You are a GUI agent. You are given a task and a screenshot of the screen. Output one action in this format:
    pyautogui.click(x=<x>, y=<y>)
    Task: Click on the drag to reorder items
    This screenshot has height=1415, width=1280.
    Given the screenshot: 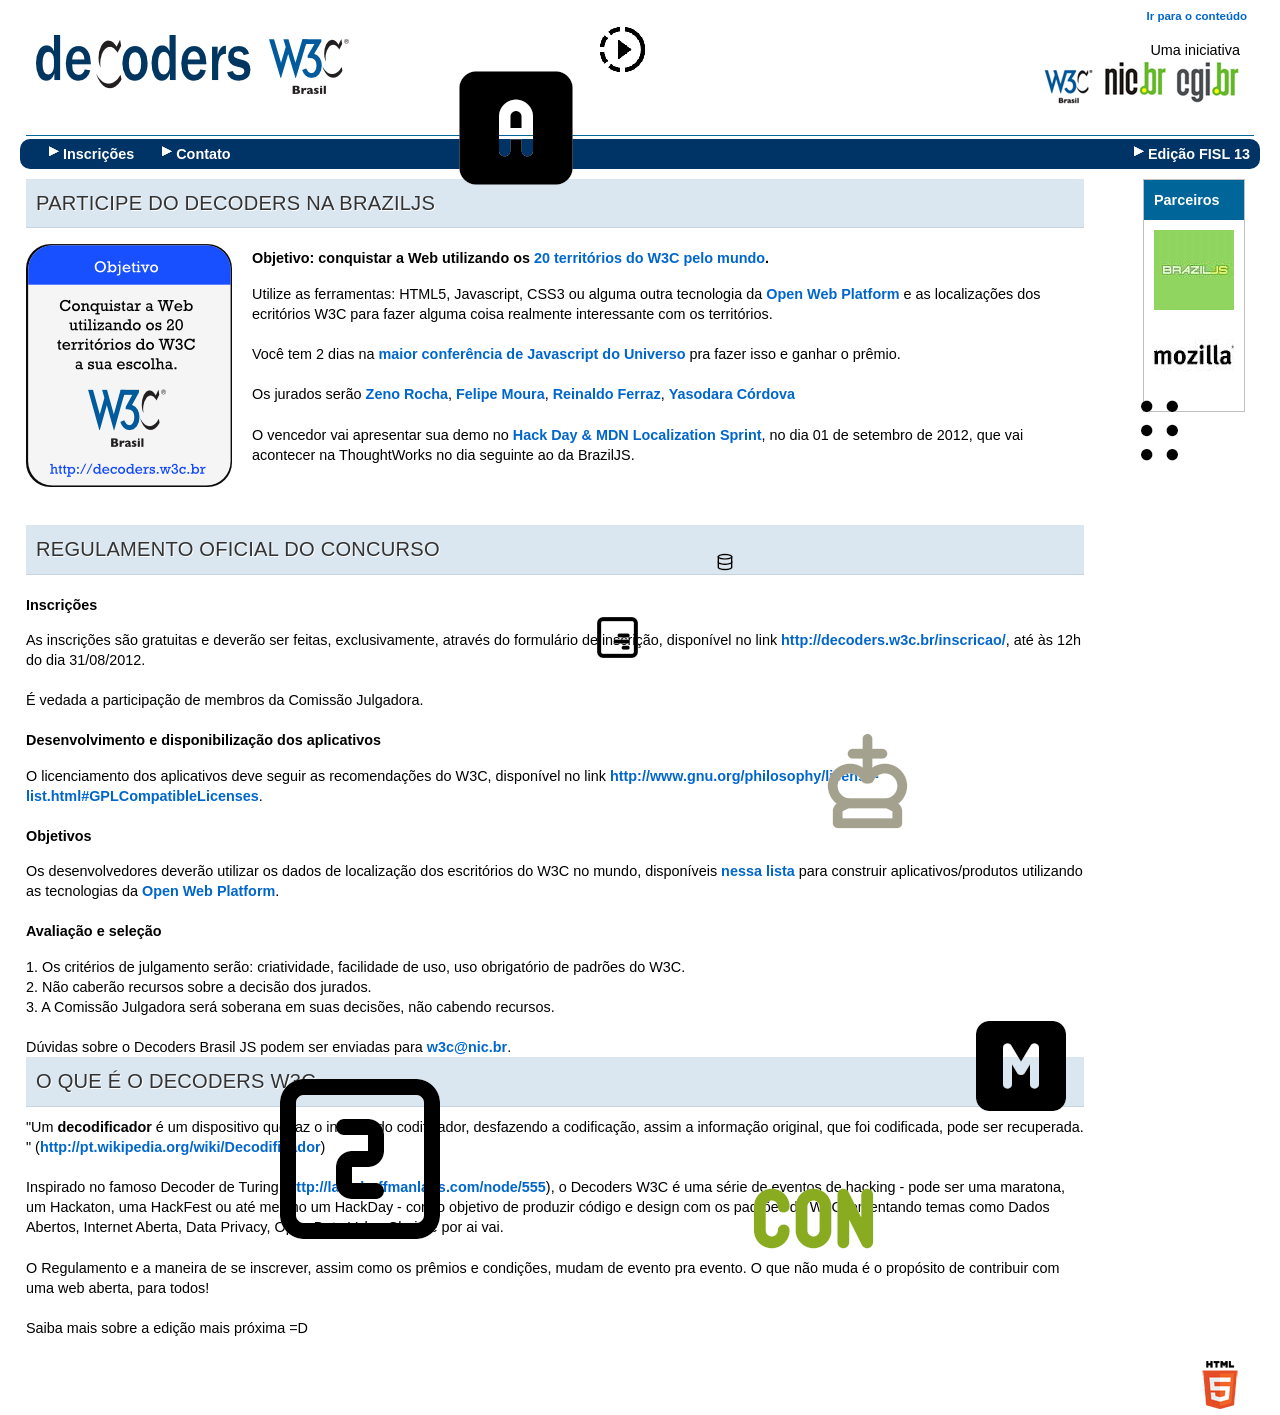 What is the action you would take?
    pyautogui.click(x=1159, y=430)
    